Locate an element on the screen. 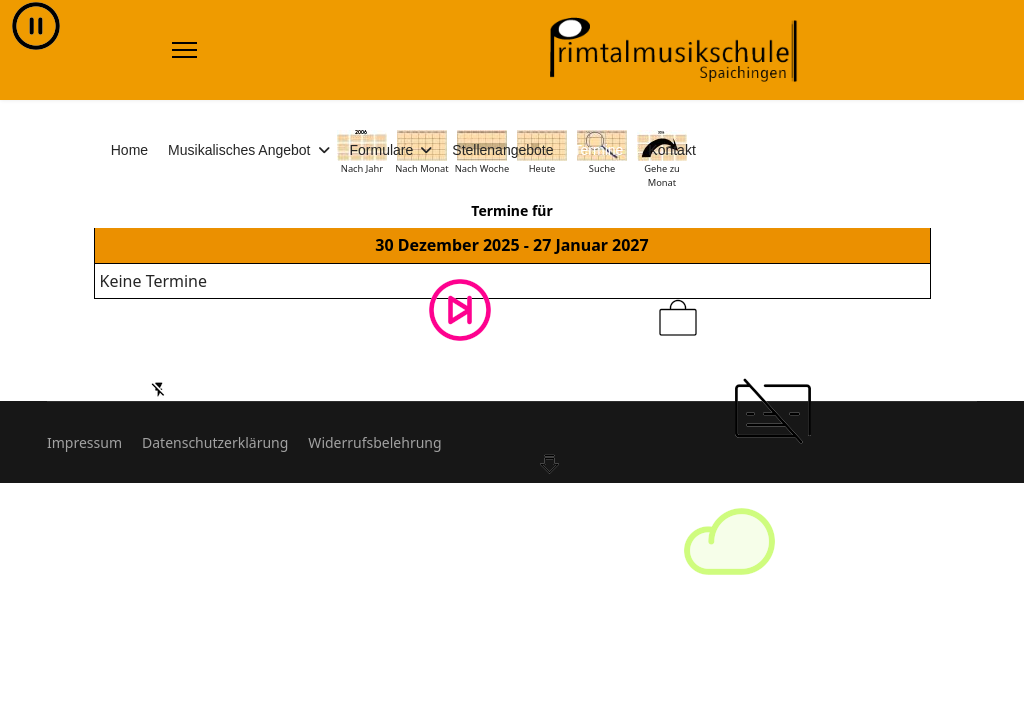 The width and height of the screenshot is (1024, 720). view your shopping bag is located at coordinates (678, 320).